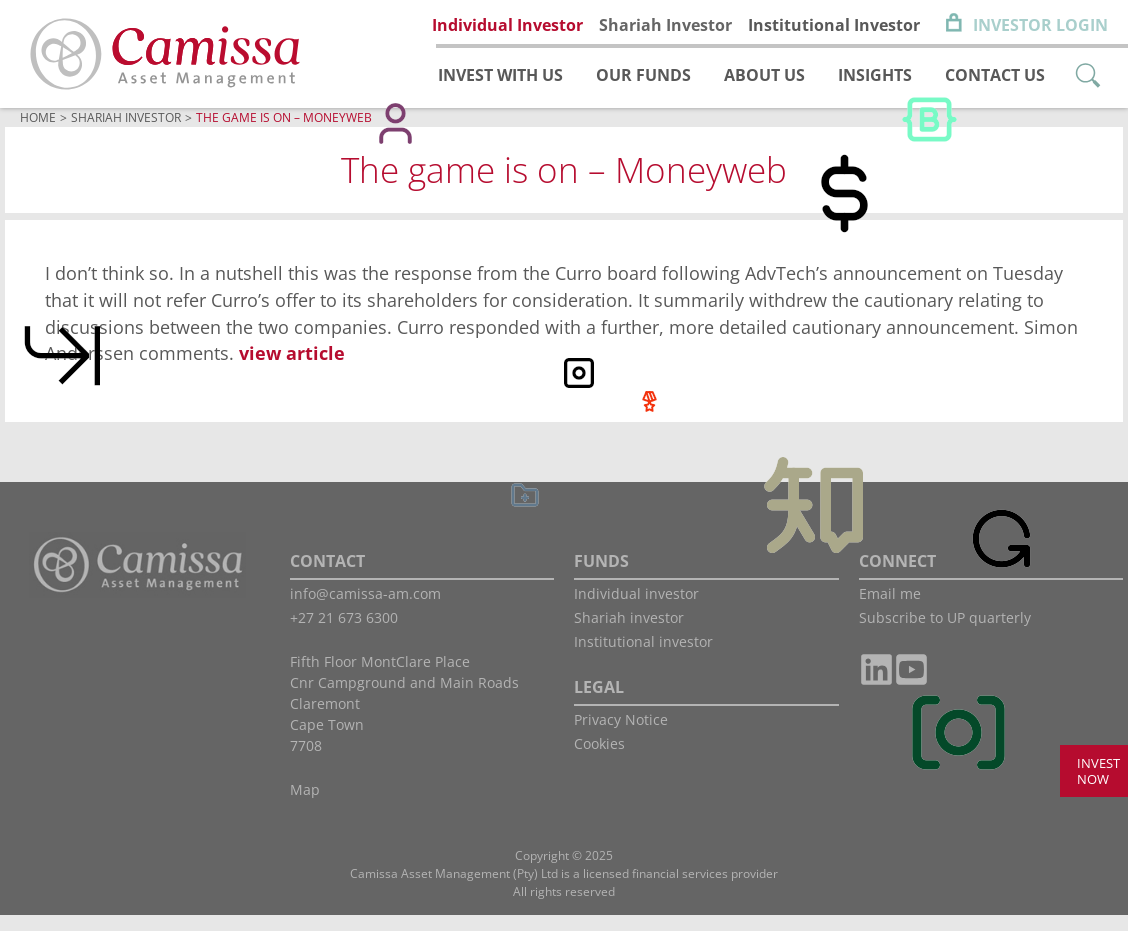  Describe the element at coordinates (649, 401) in the screenshot. I see `view achievements or awards` at that location.